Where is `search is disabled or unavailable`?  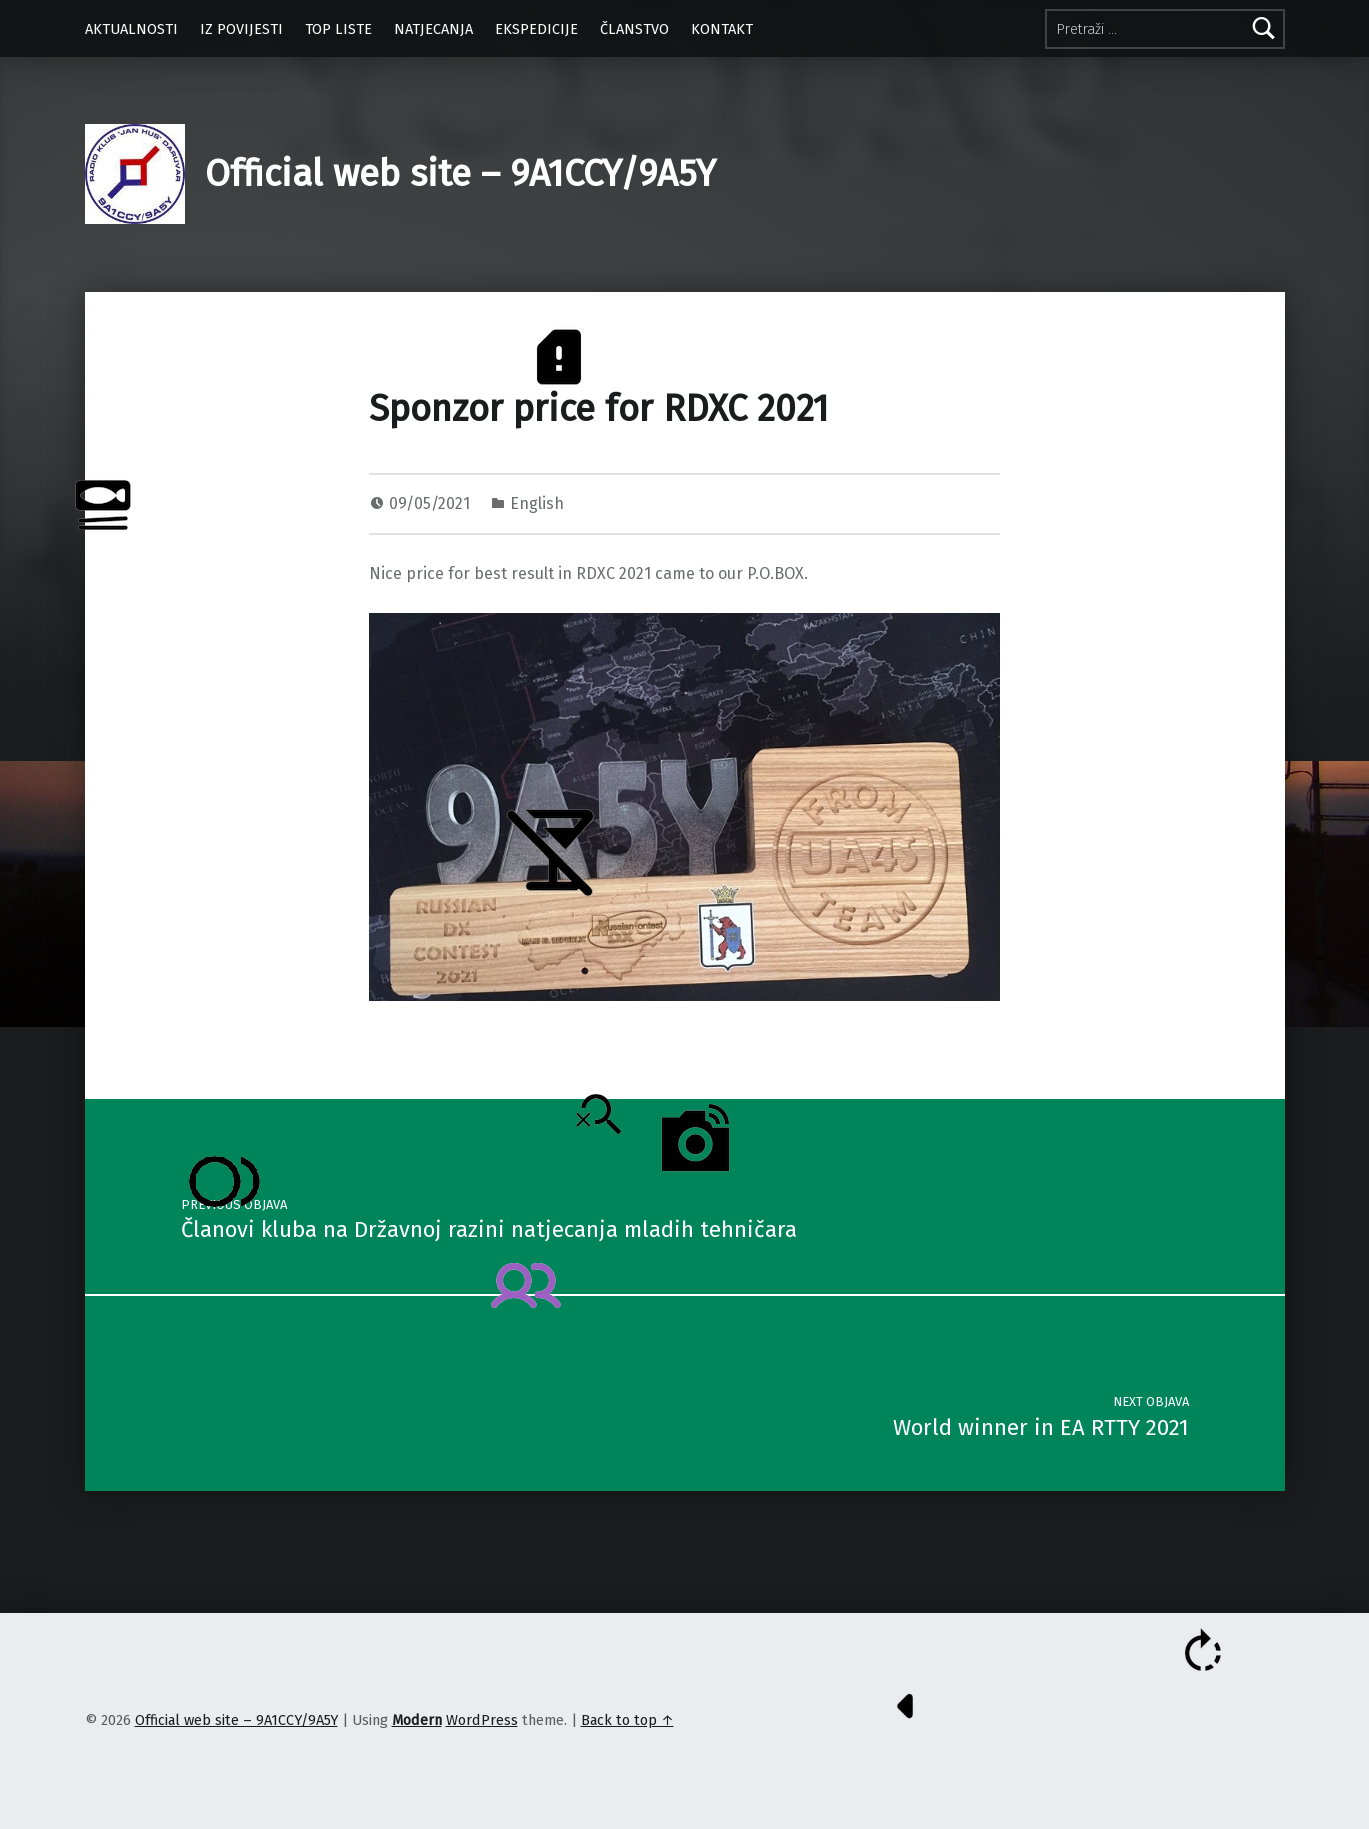 search is disabled or unavailable is located at coordinates (602, 1115).